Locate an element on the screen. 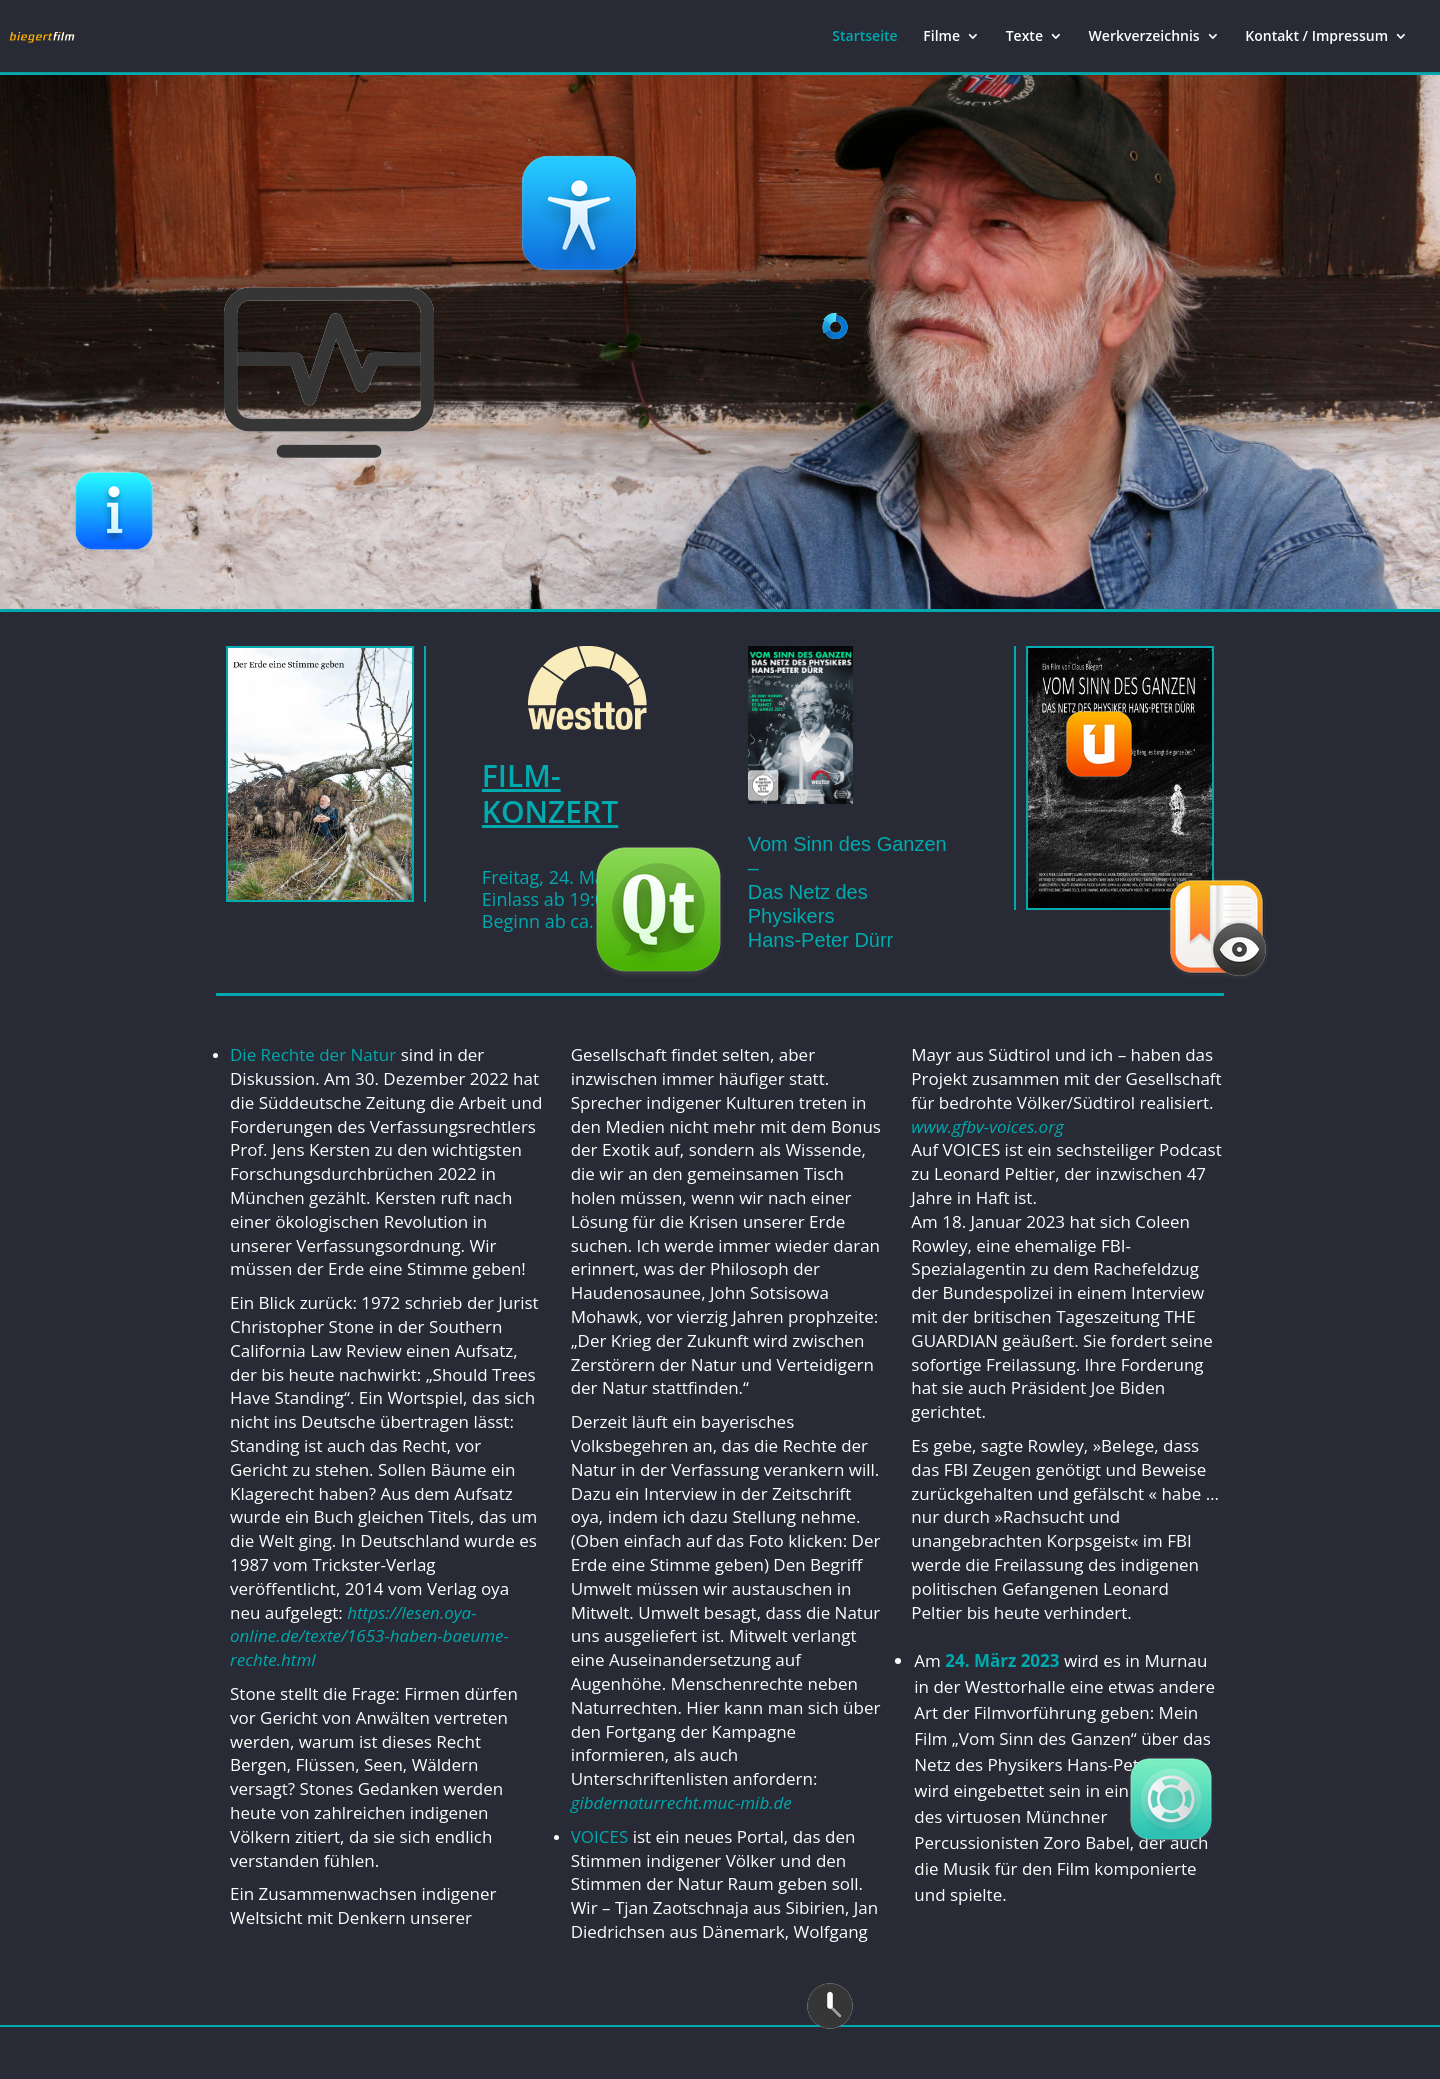 This screenshot has height=2079, width=1440. open ibus input method settings is located at coordinates (114, 511).